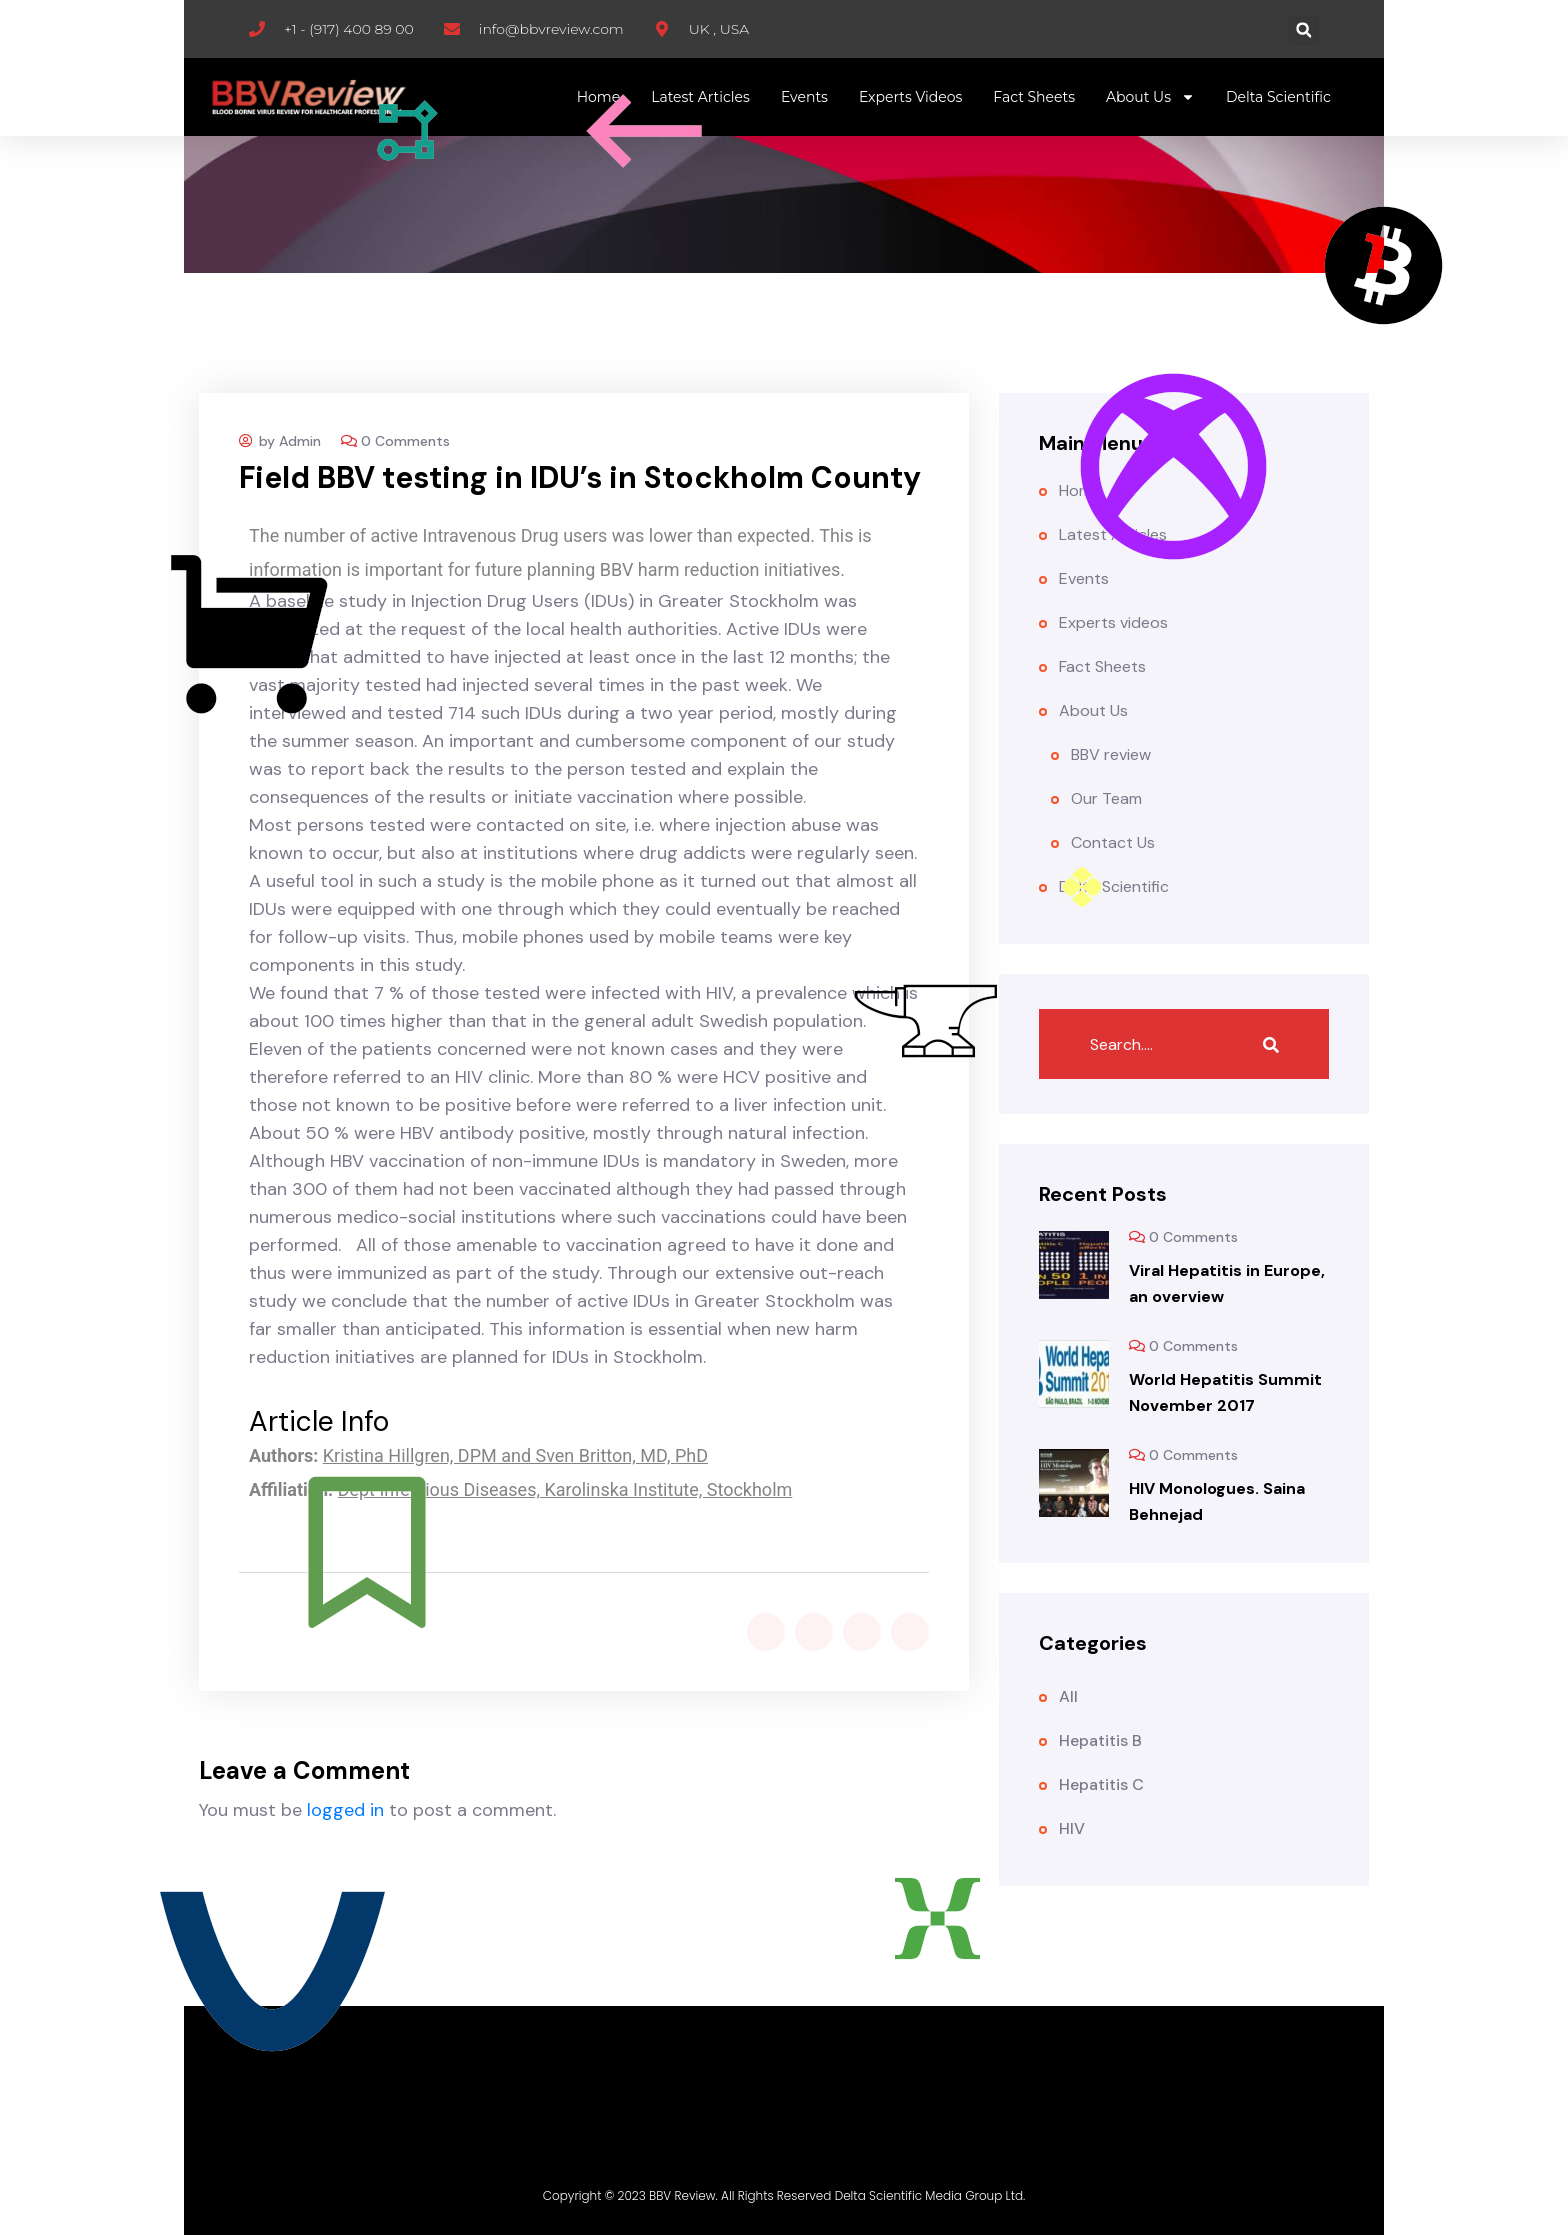 This screenshot has width=1568, height=2235. What do you see at coordinates (246, 630) in the screenshot?
I see `view your shopping cart` at bounding box center [246, 630].